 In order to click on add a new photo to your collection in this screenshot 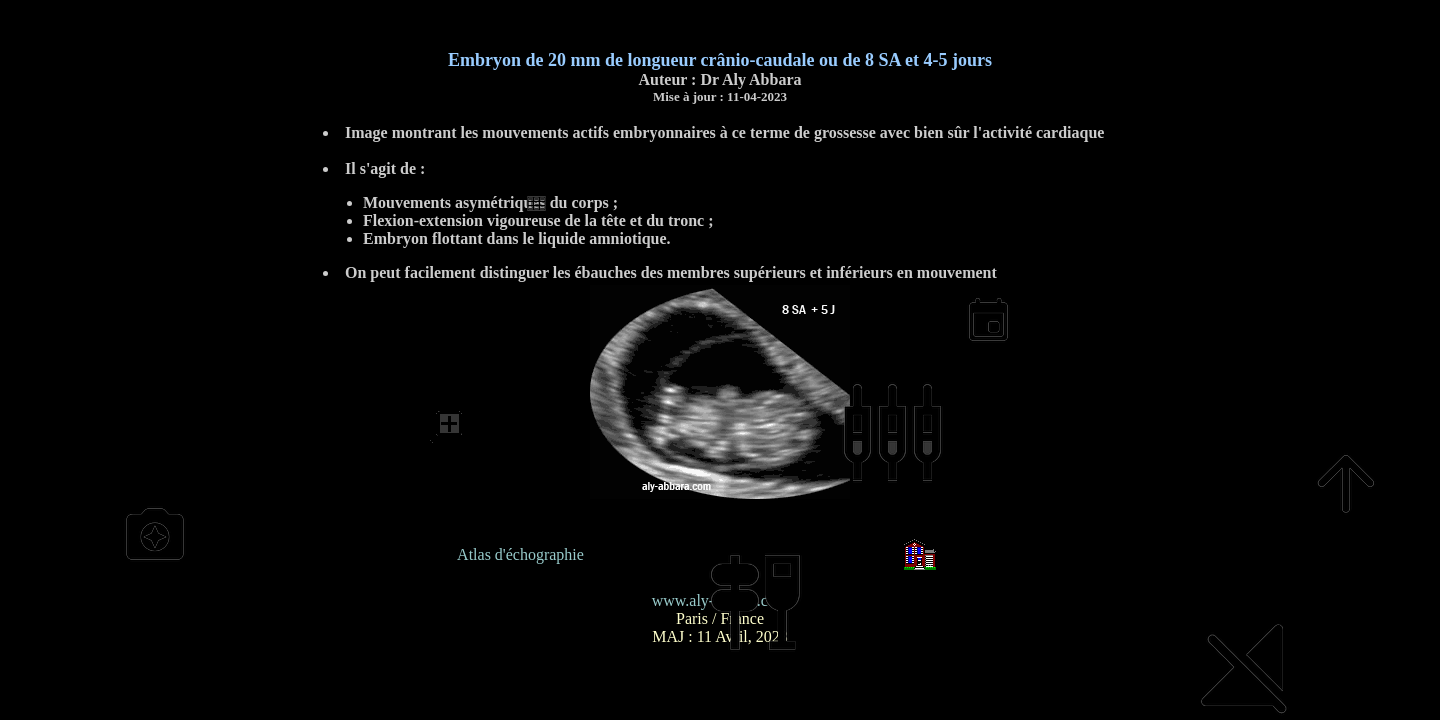, I will do `click(446, 427)`.